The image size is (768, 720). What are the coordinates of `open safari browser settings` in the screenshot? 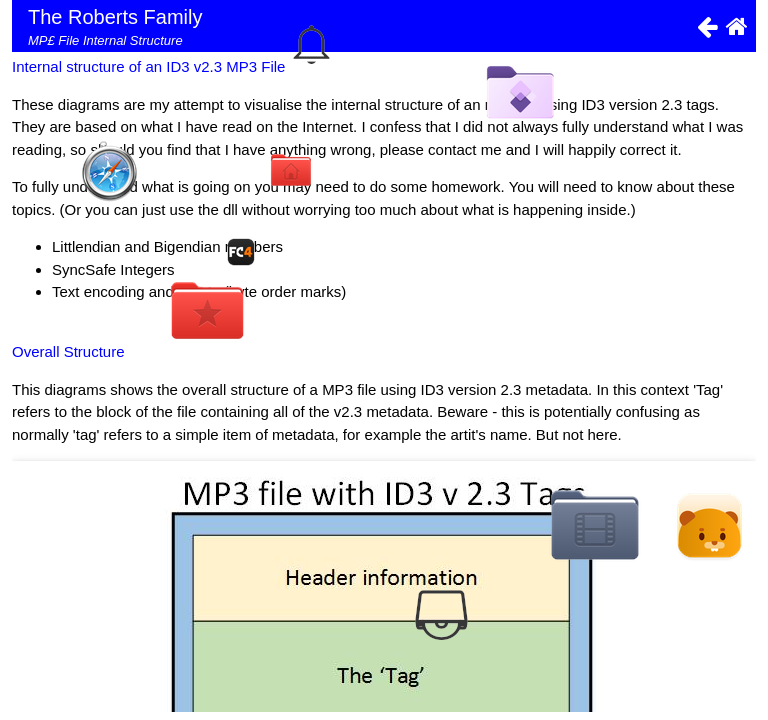 It's located at (109, 171).